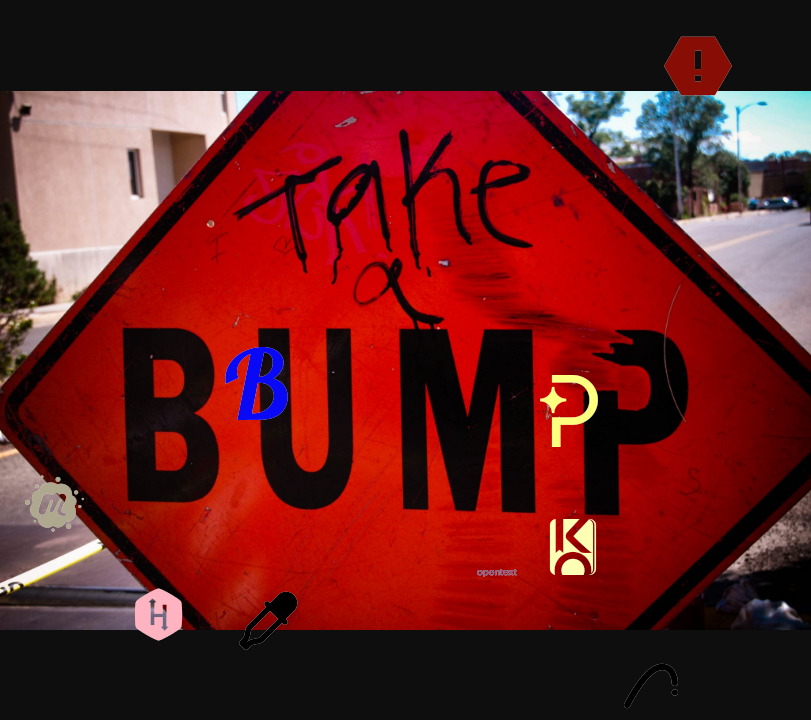 The width and height of the screenshot is (811, 720). Describe the element at coordinates (573, 547) in the screenshot. I see `open KOReader e-book application` at that location.